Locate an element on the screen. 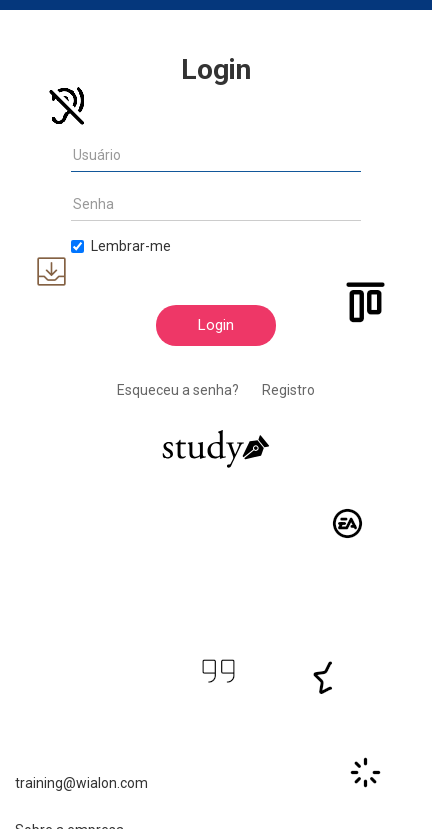 Image resolution: width=432 pixels, height=829 pixels. indicates loading or processing in progress is located at coordinates (365, 772).